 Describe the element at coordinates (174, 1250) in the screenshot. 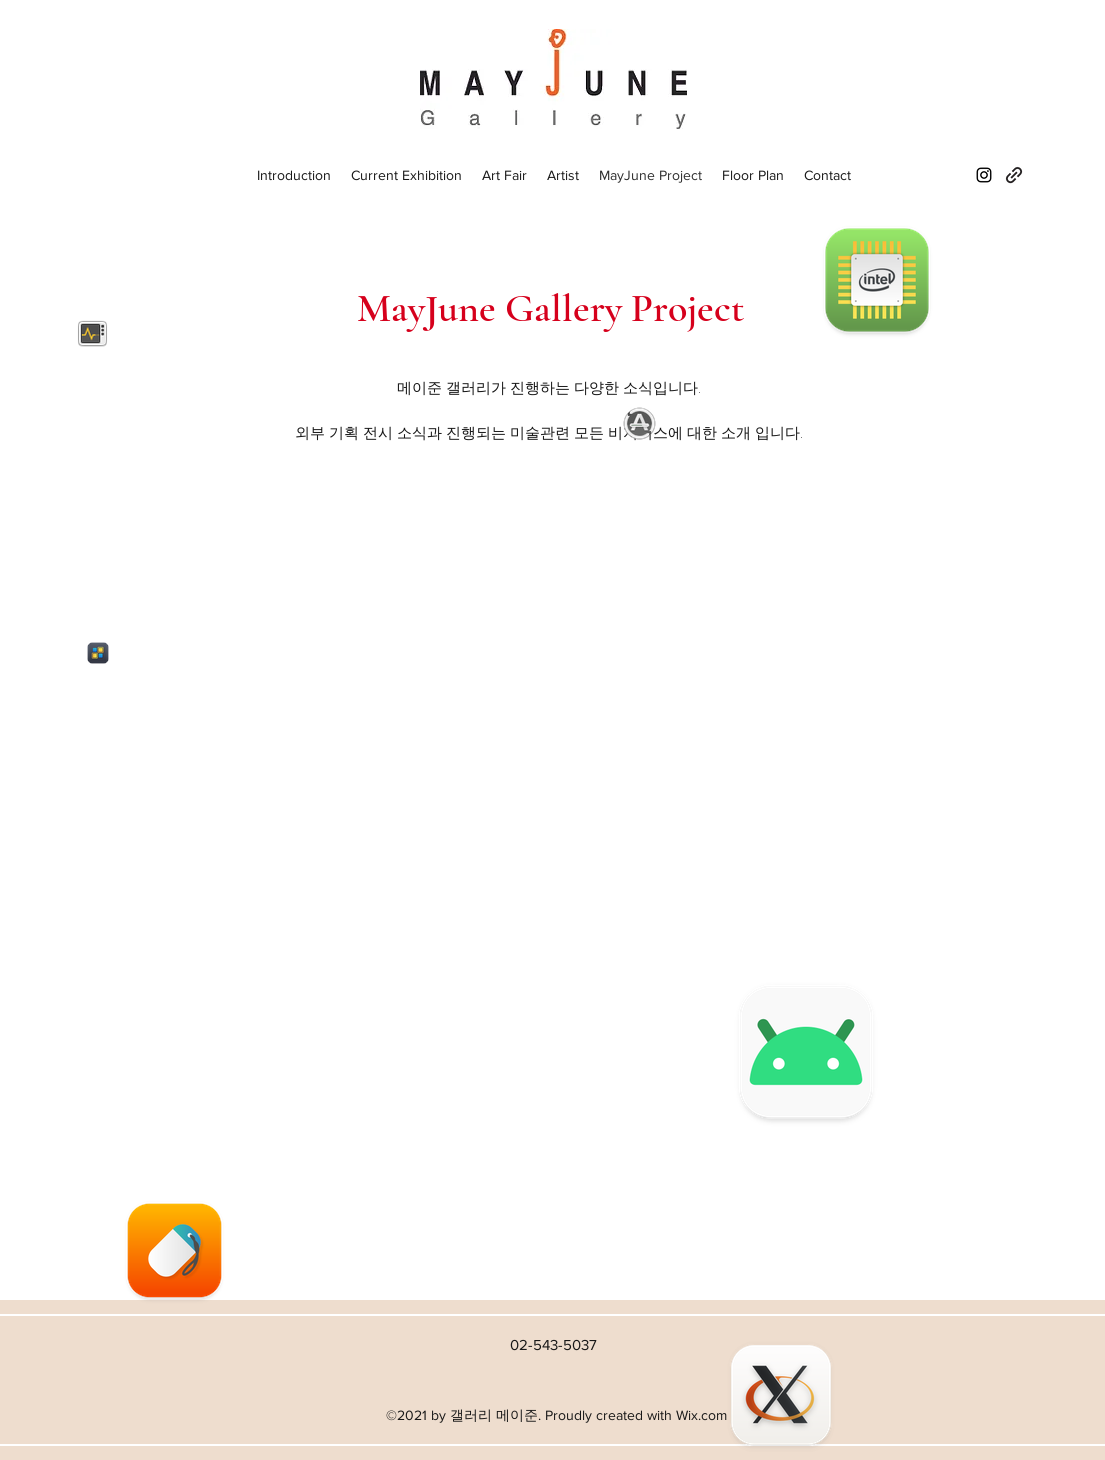

I see `open kid3 audio tag editor` at that location.